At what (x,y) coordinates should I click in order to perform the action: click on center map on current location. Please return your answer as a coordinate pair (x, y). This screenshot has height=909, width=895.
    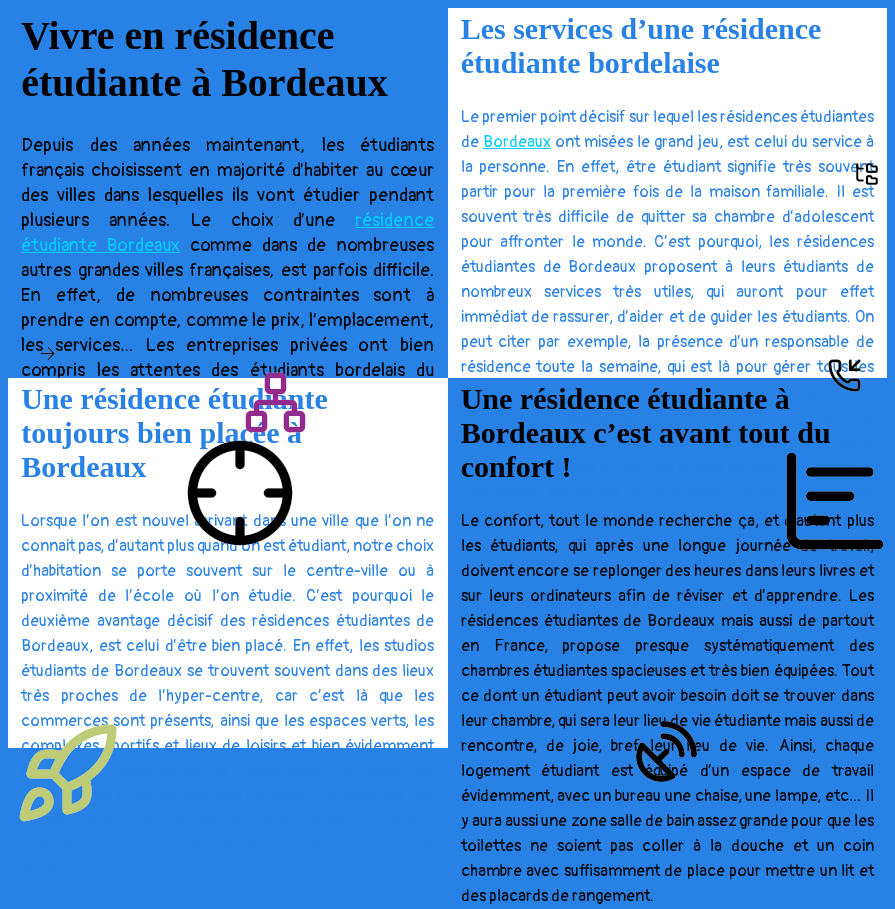
    Looking at the image, I should click on (240, 493).